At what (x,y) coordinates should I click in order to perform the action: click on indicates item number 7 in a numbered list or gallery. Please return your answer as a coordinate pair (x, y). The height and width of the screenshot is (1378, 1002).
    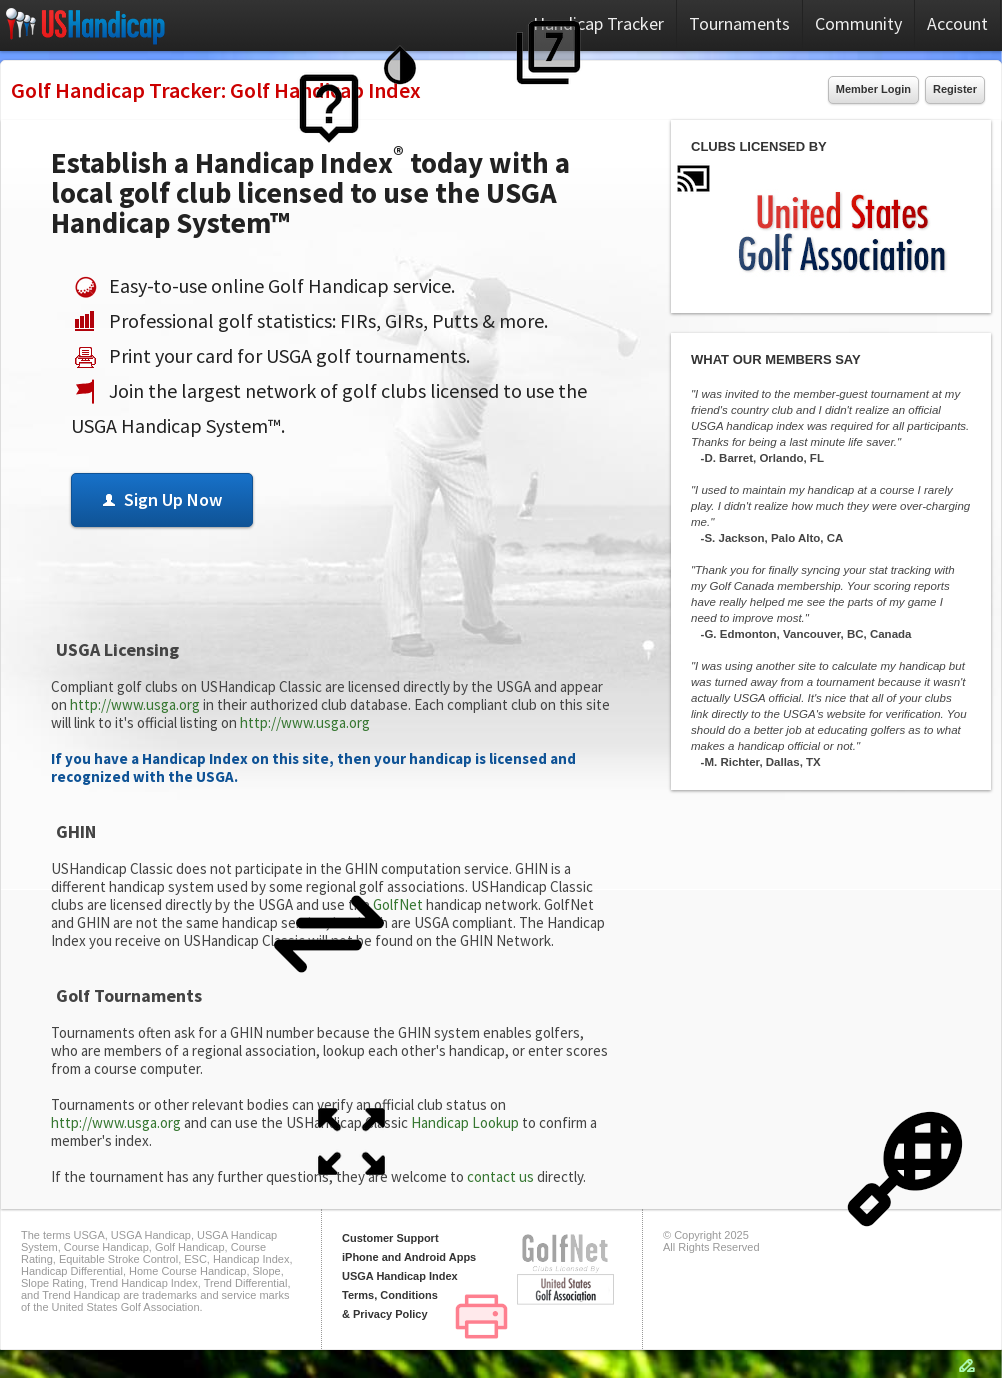
    Looking at the image, I should click on (548, 52).